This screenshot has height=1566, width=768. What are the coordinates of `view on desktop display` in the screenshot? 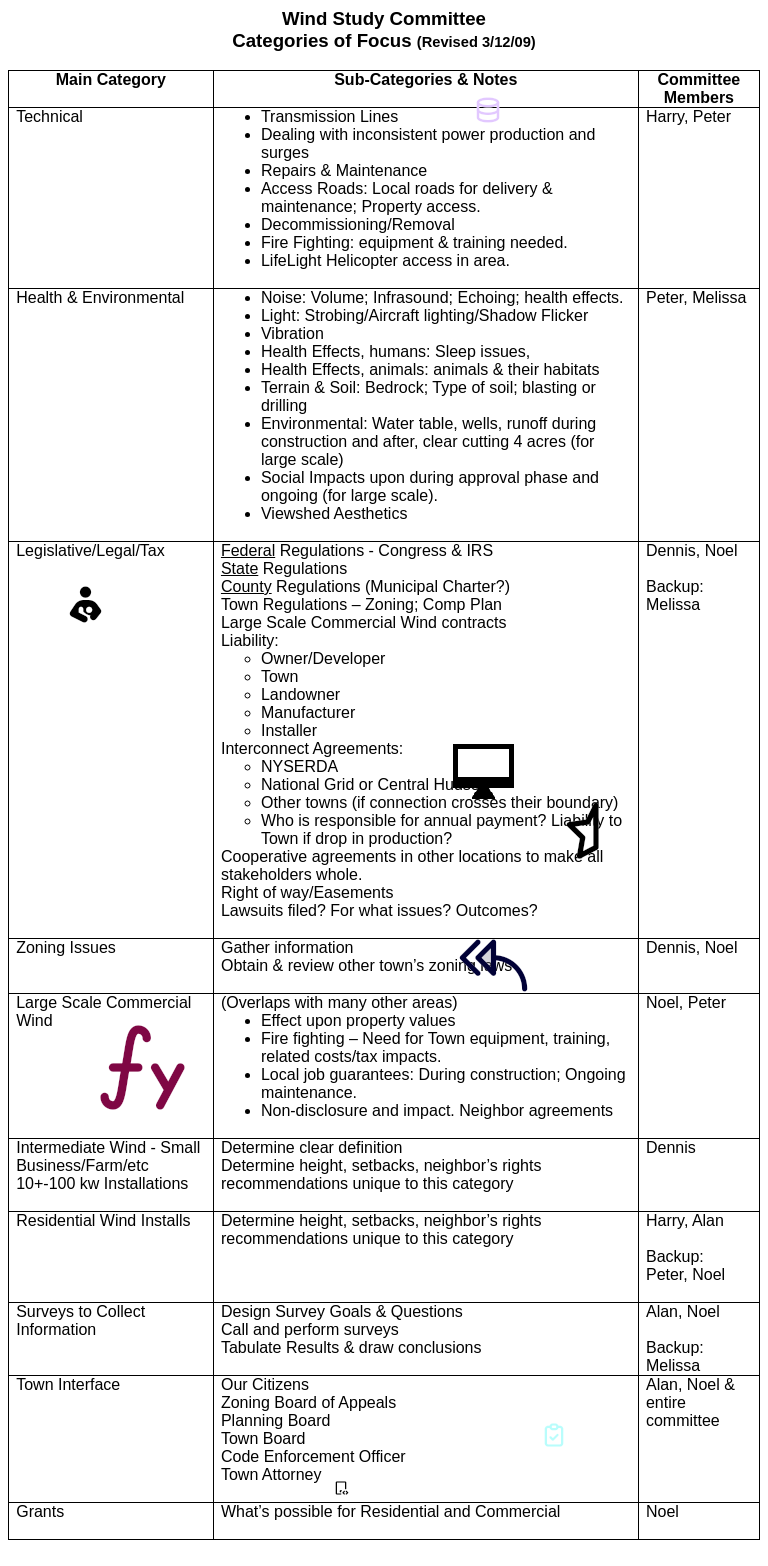 It's located at (483, 771).